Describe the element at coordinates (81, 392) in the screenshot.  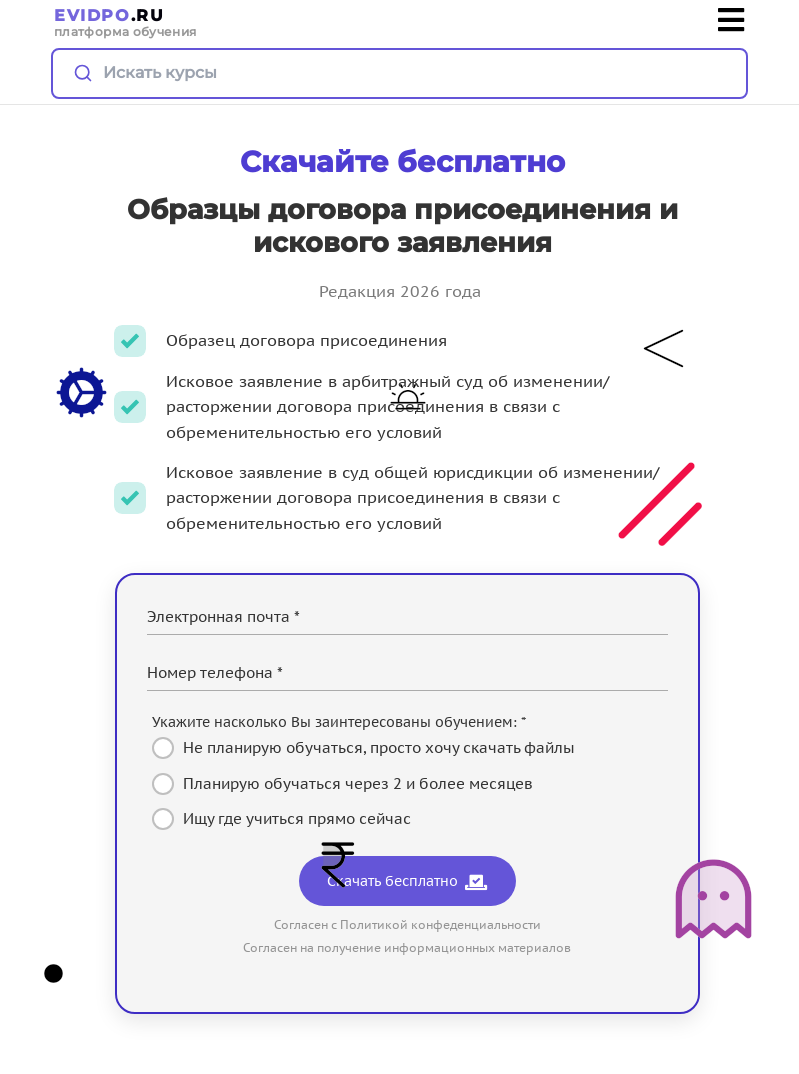
I see `access settings or preferences` at that location.